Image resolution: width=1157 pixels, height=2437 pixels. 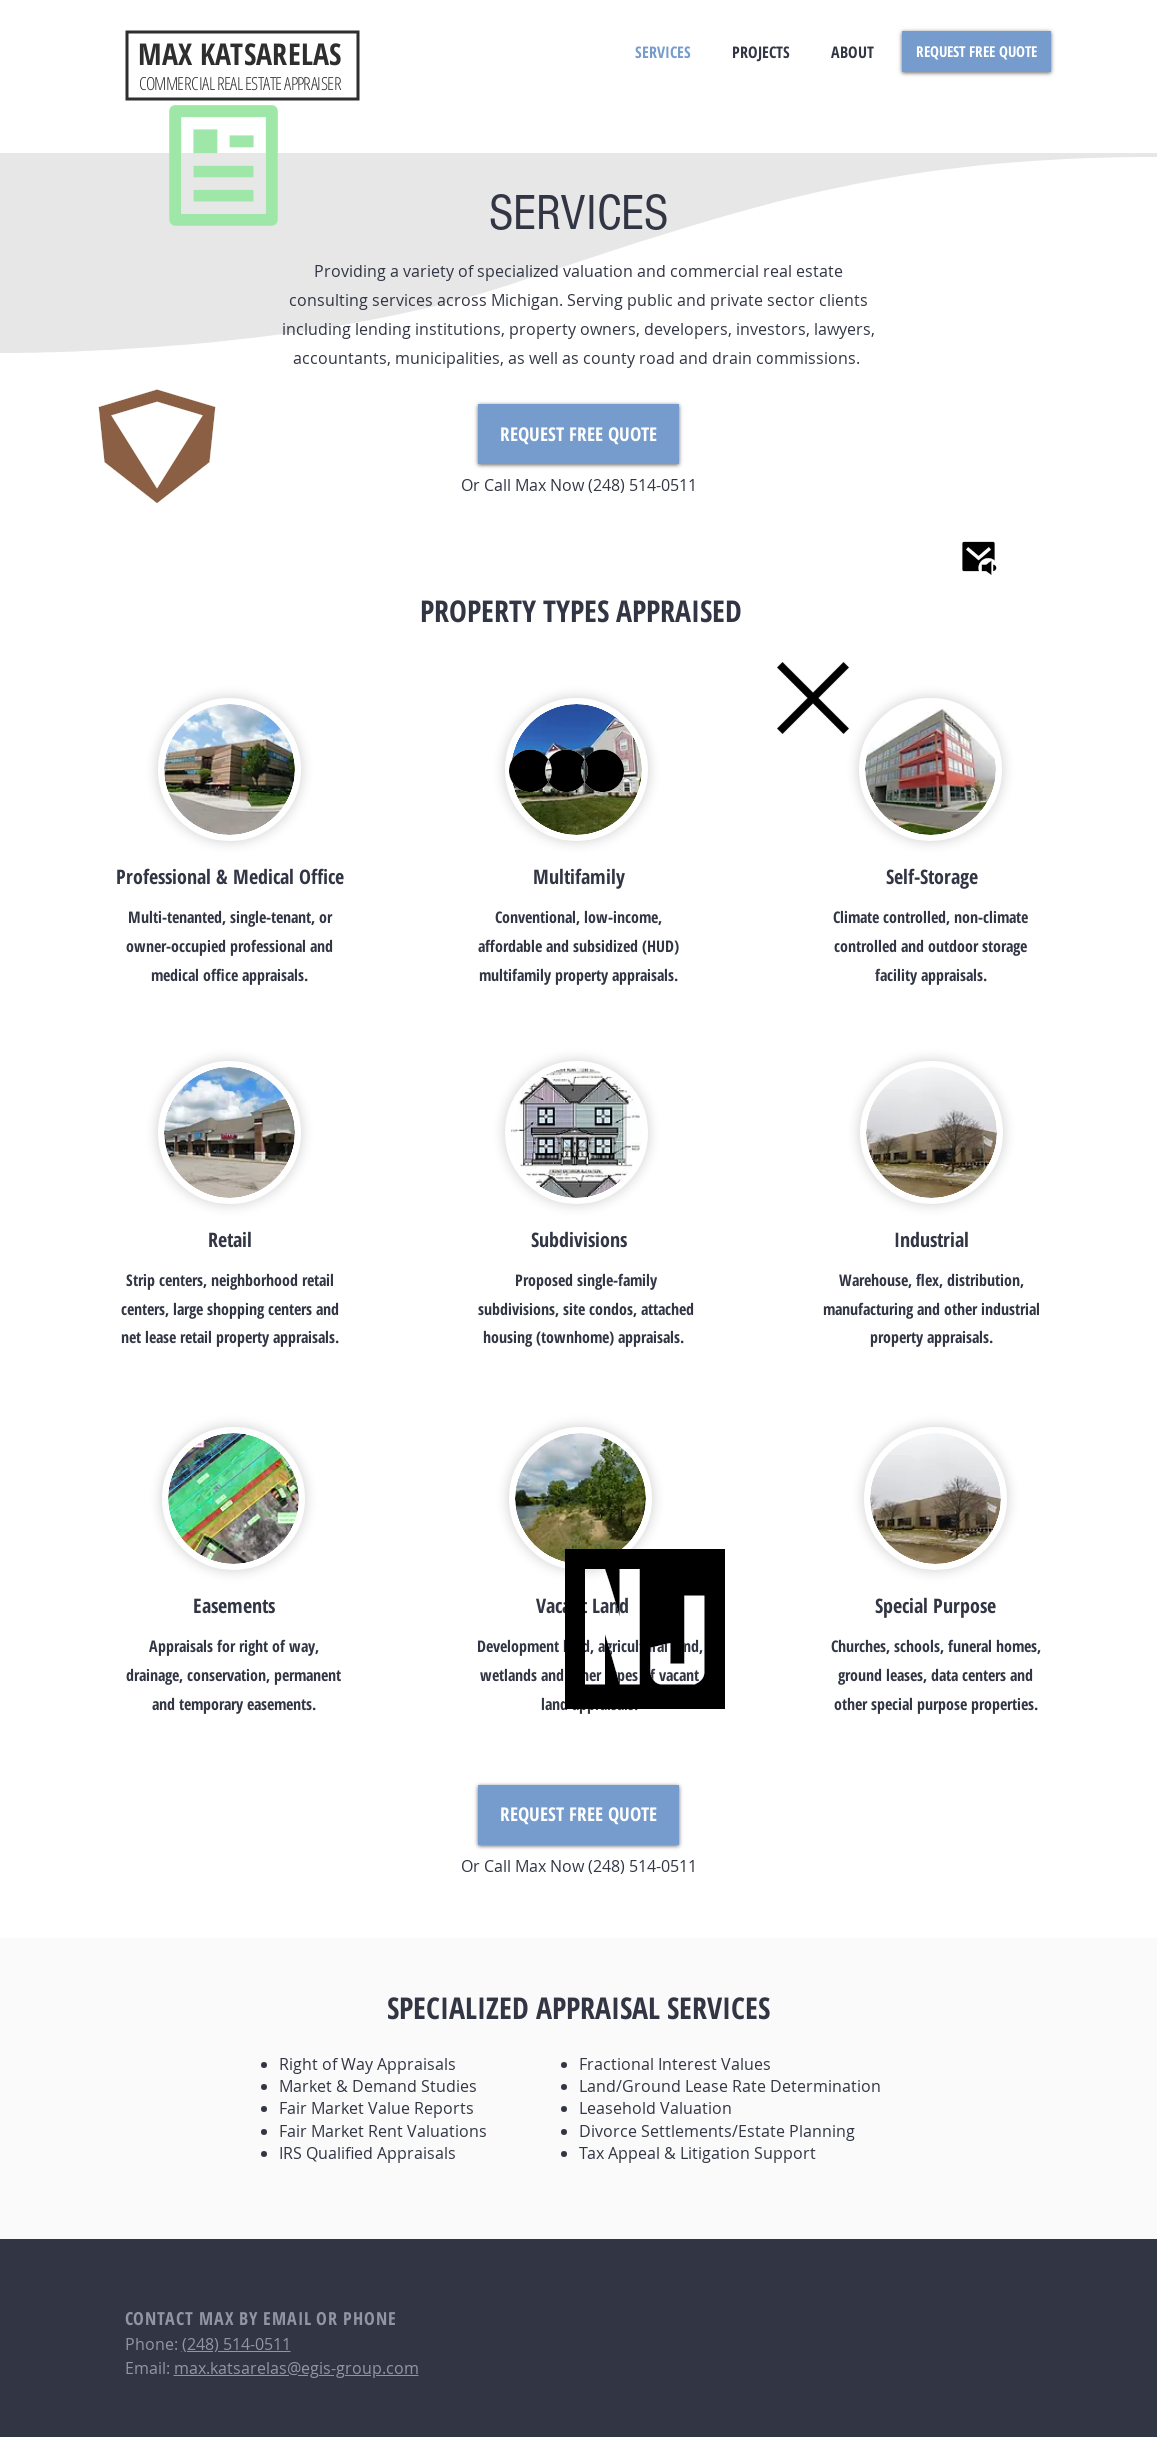 What do you see at coordinates (566, 772) in the screenshot?
I see `open letterboxd app` at bounding box center [566, 772].